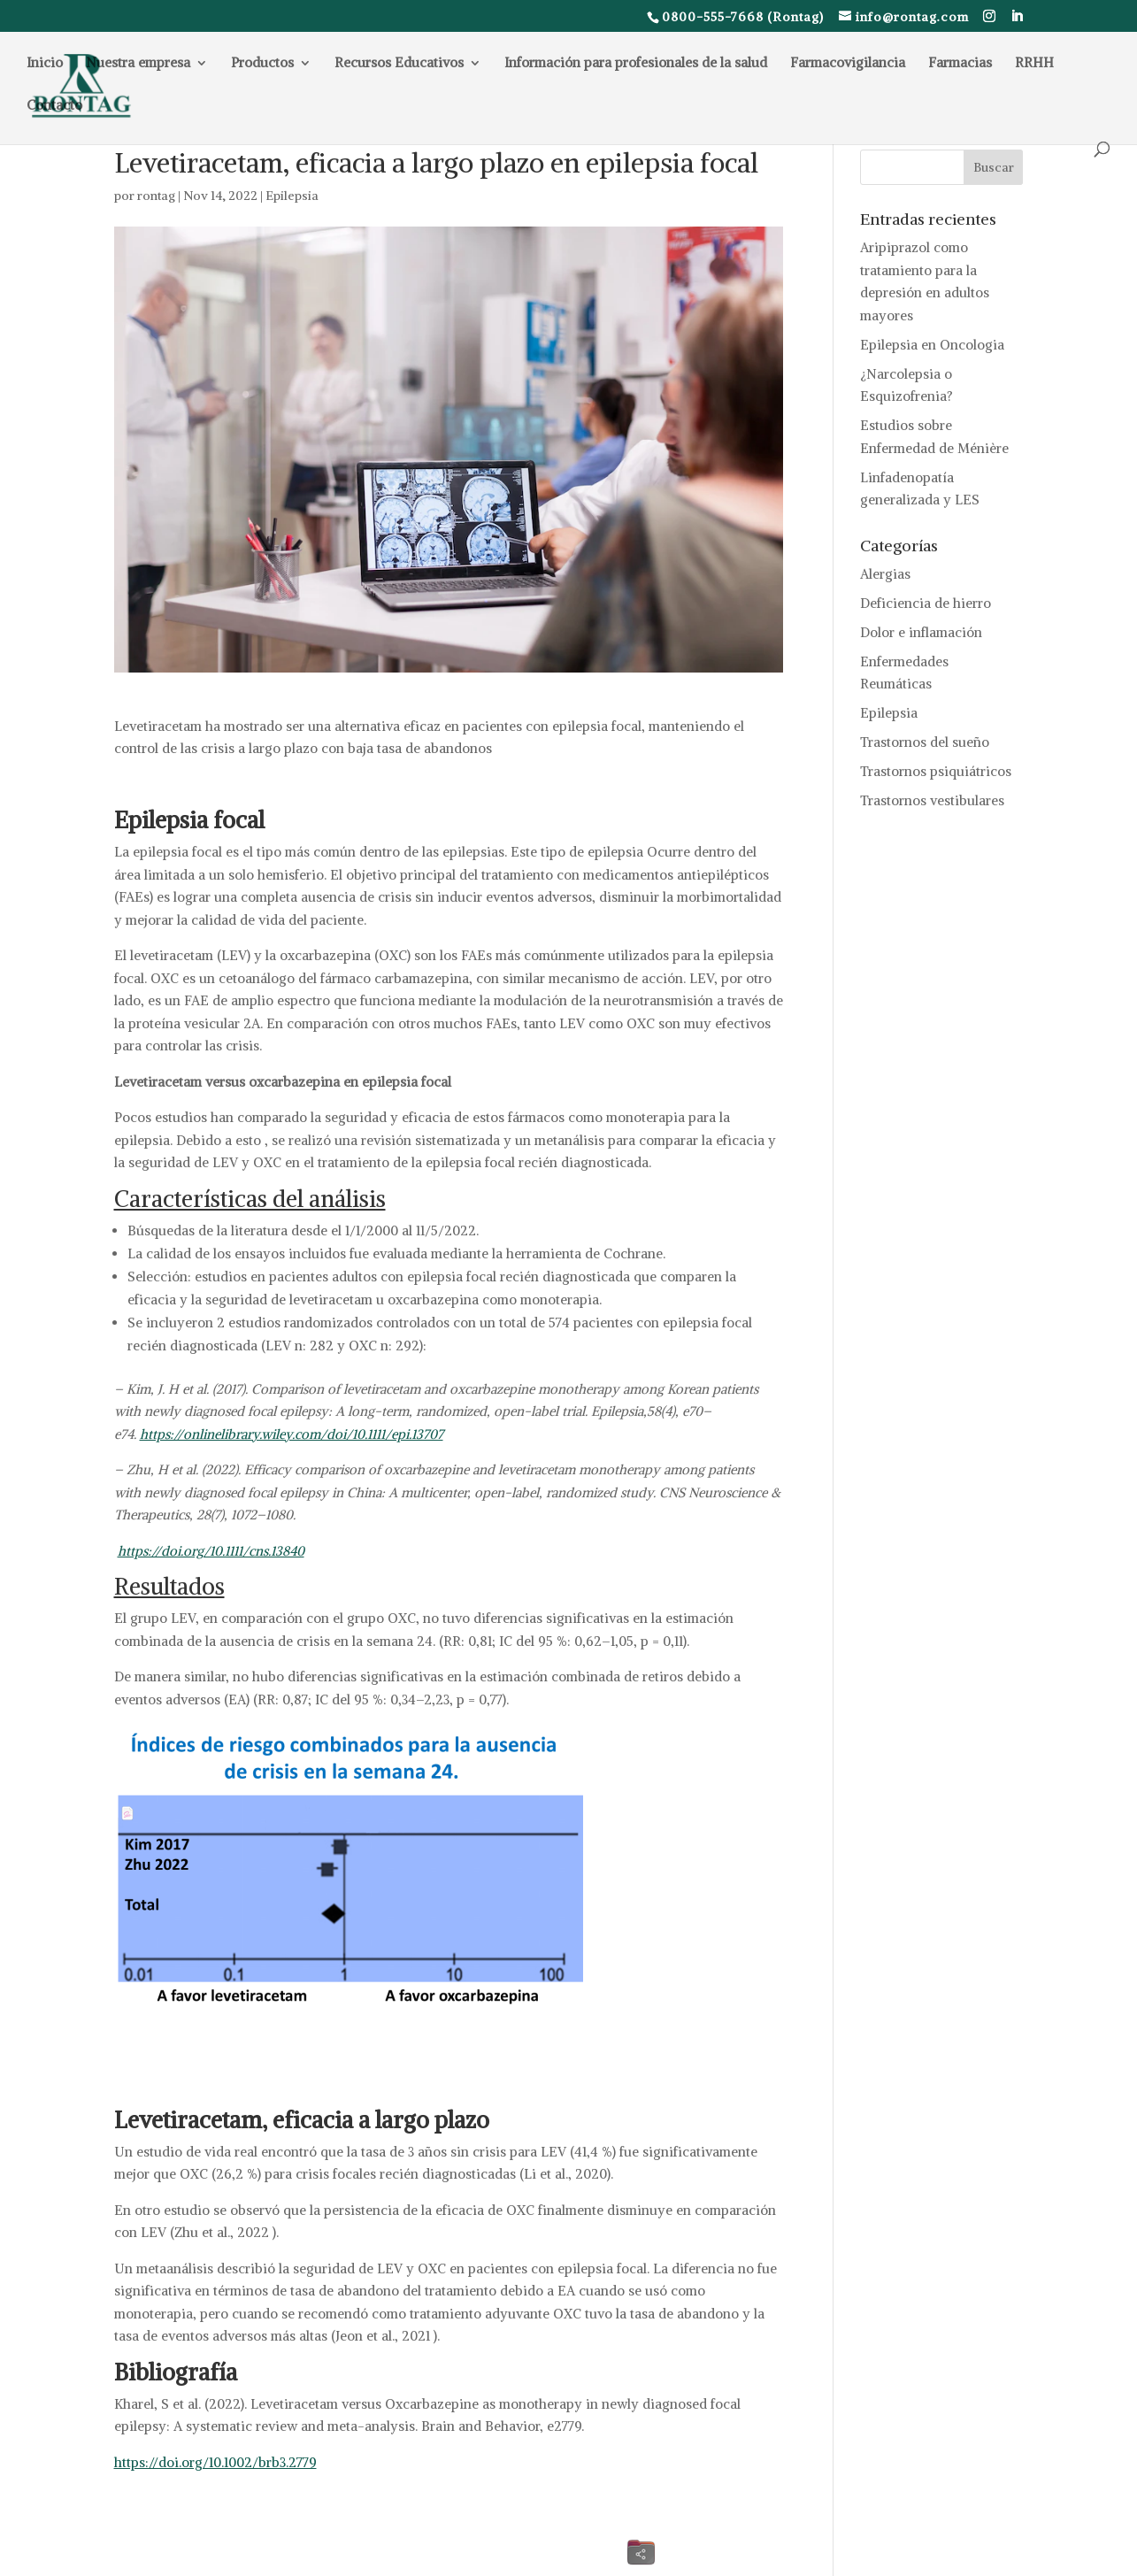  What do you see at coordinates (641, 2551) in the screenshot?
I see `access your public shared folder` at bounding box center [641, 2551].